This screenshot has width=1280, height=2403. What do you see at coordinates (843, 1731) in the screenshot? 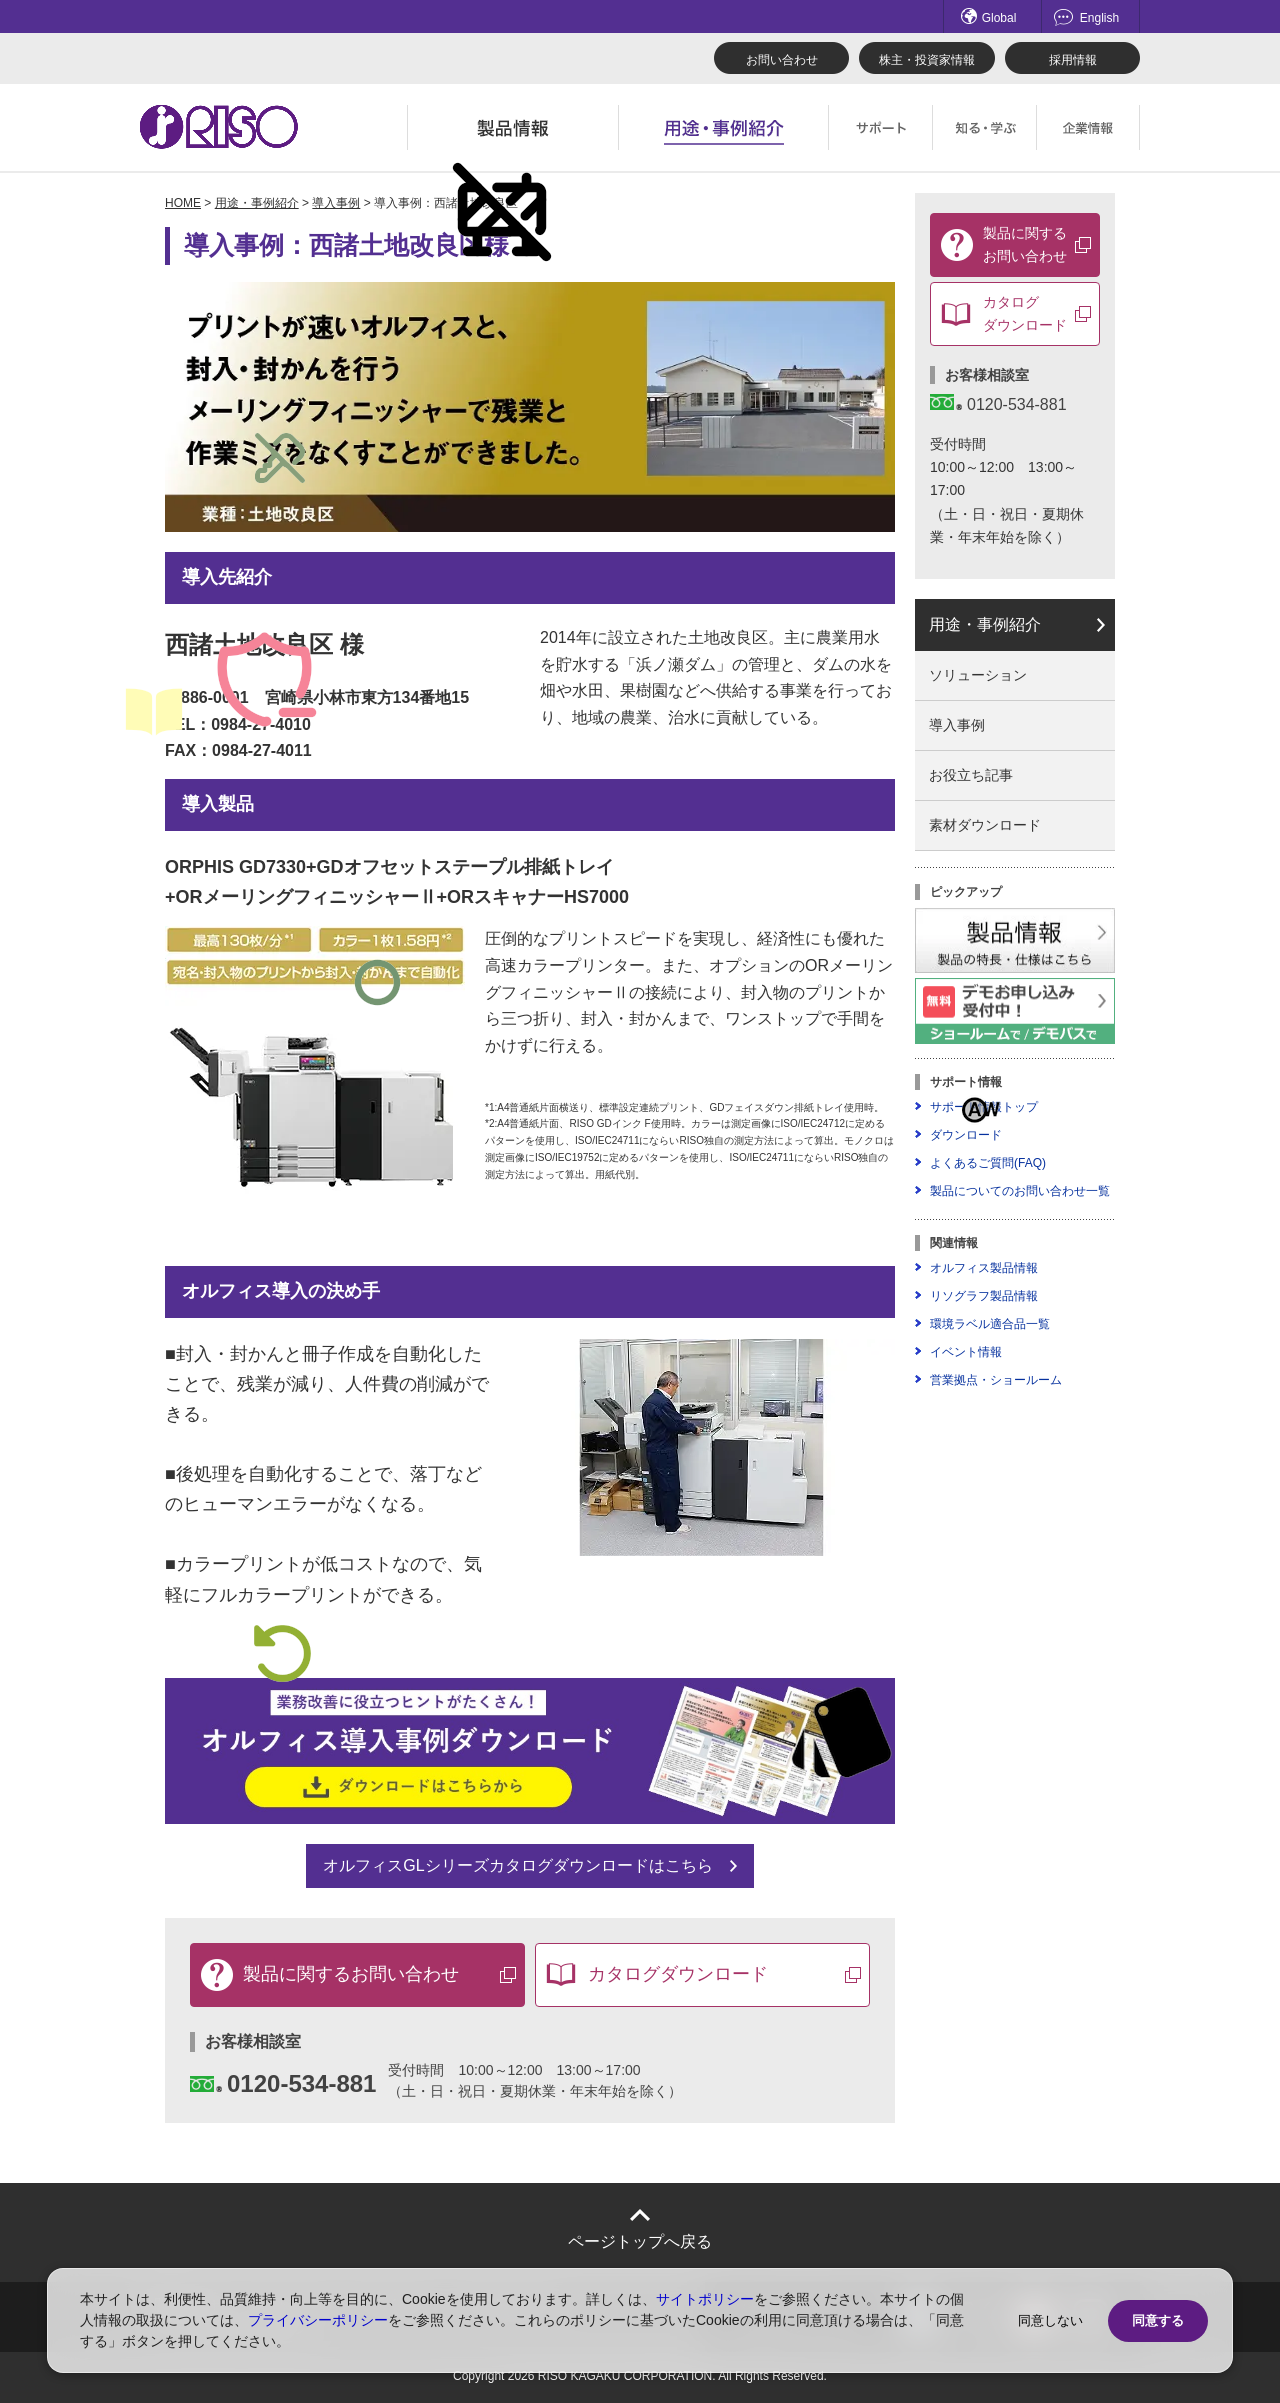
I see `apply or change visual styles` at bounding box center [843, 1731].